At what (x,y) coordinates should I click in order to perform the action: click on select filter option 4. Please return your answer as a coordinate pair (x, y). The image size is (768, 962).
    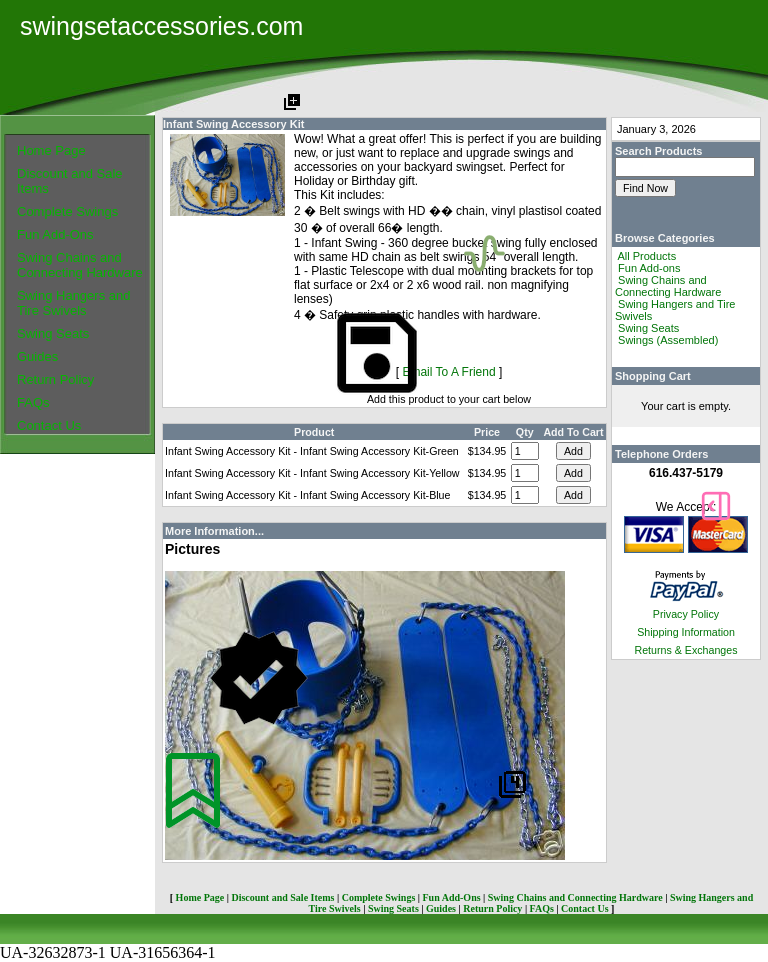
    Looking at the image, I should click on (512, 784).